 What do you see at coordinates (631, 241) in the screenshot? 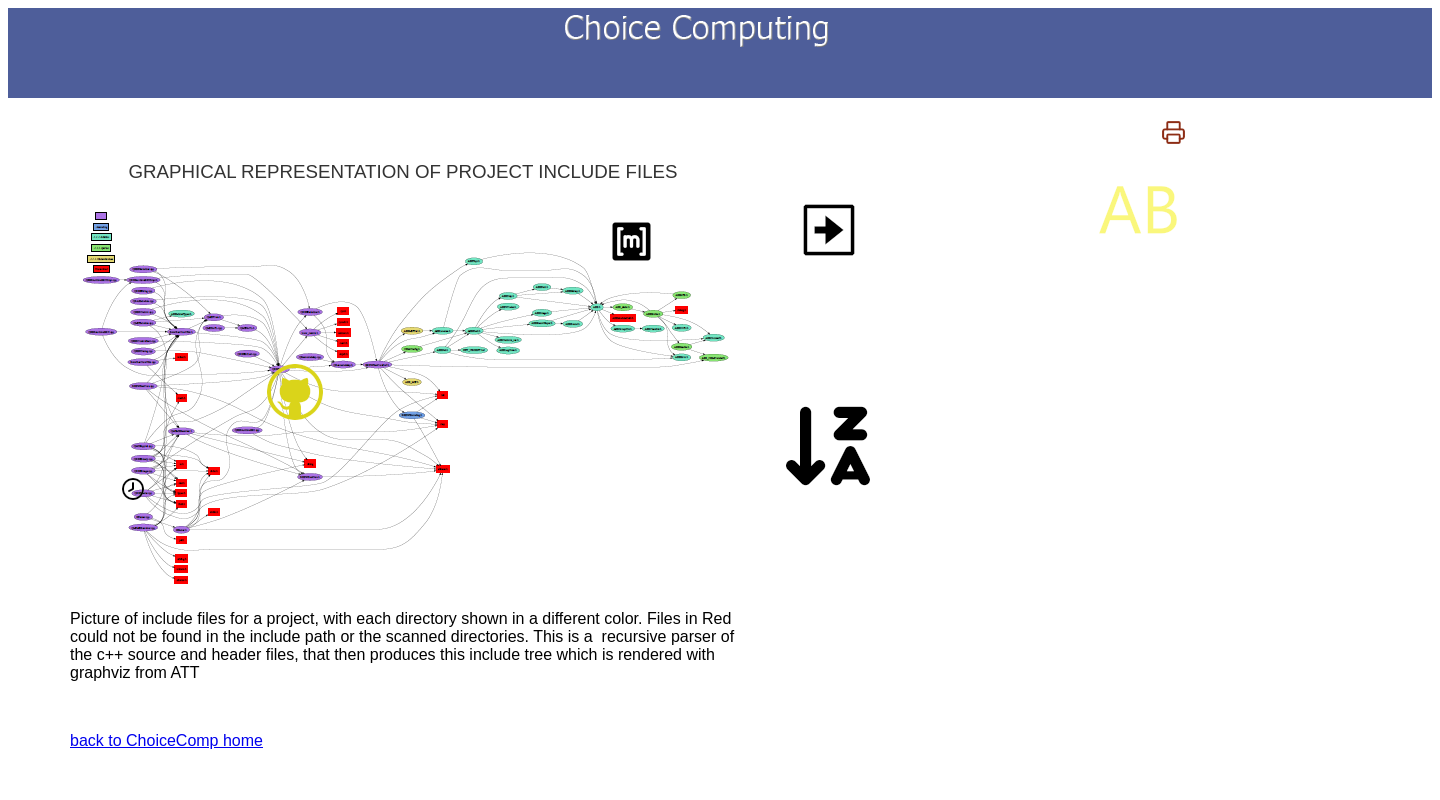
I see `open matrix messaging app` at bounding box center [631, 241].